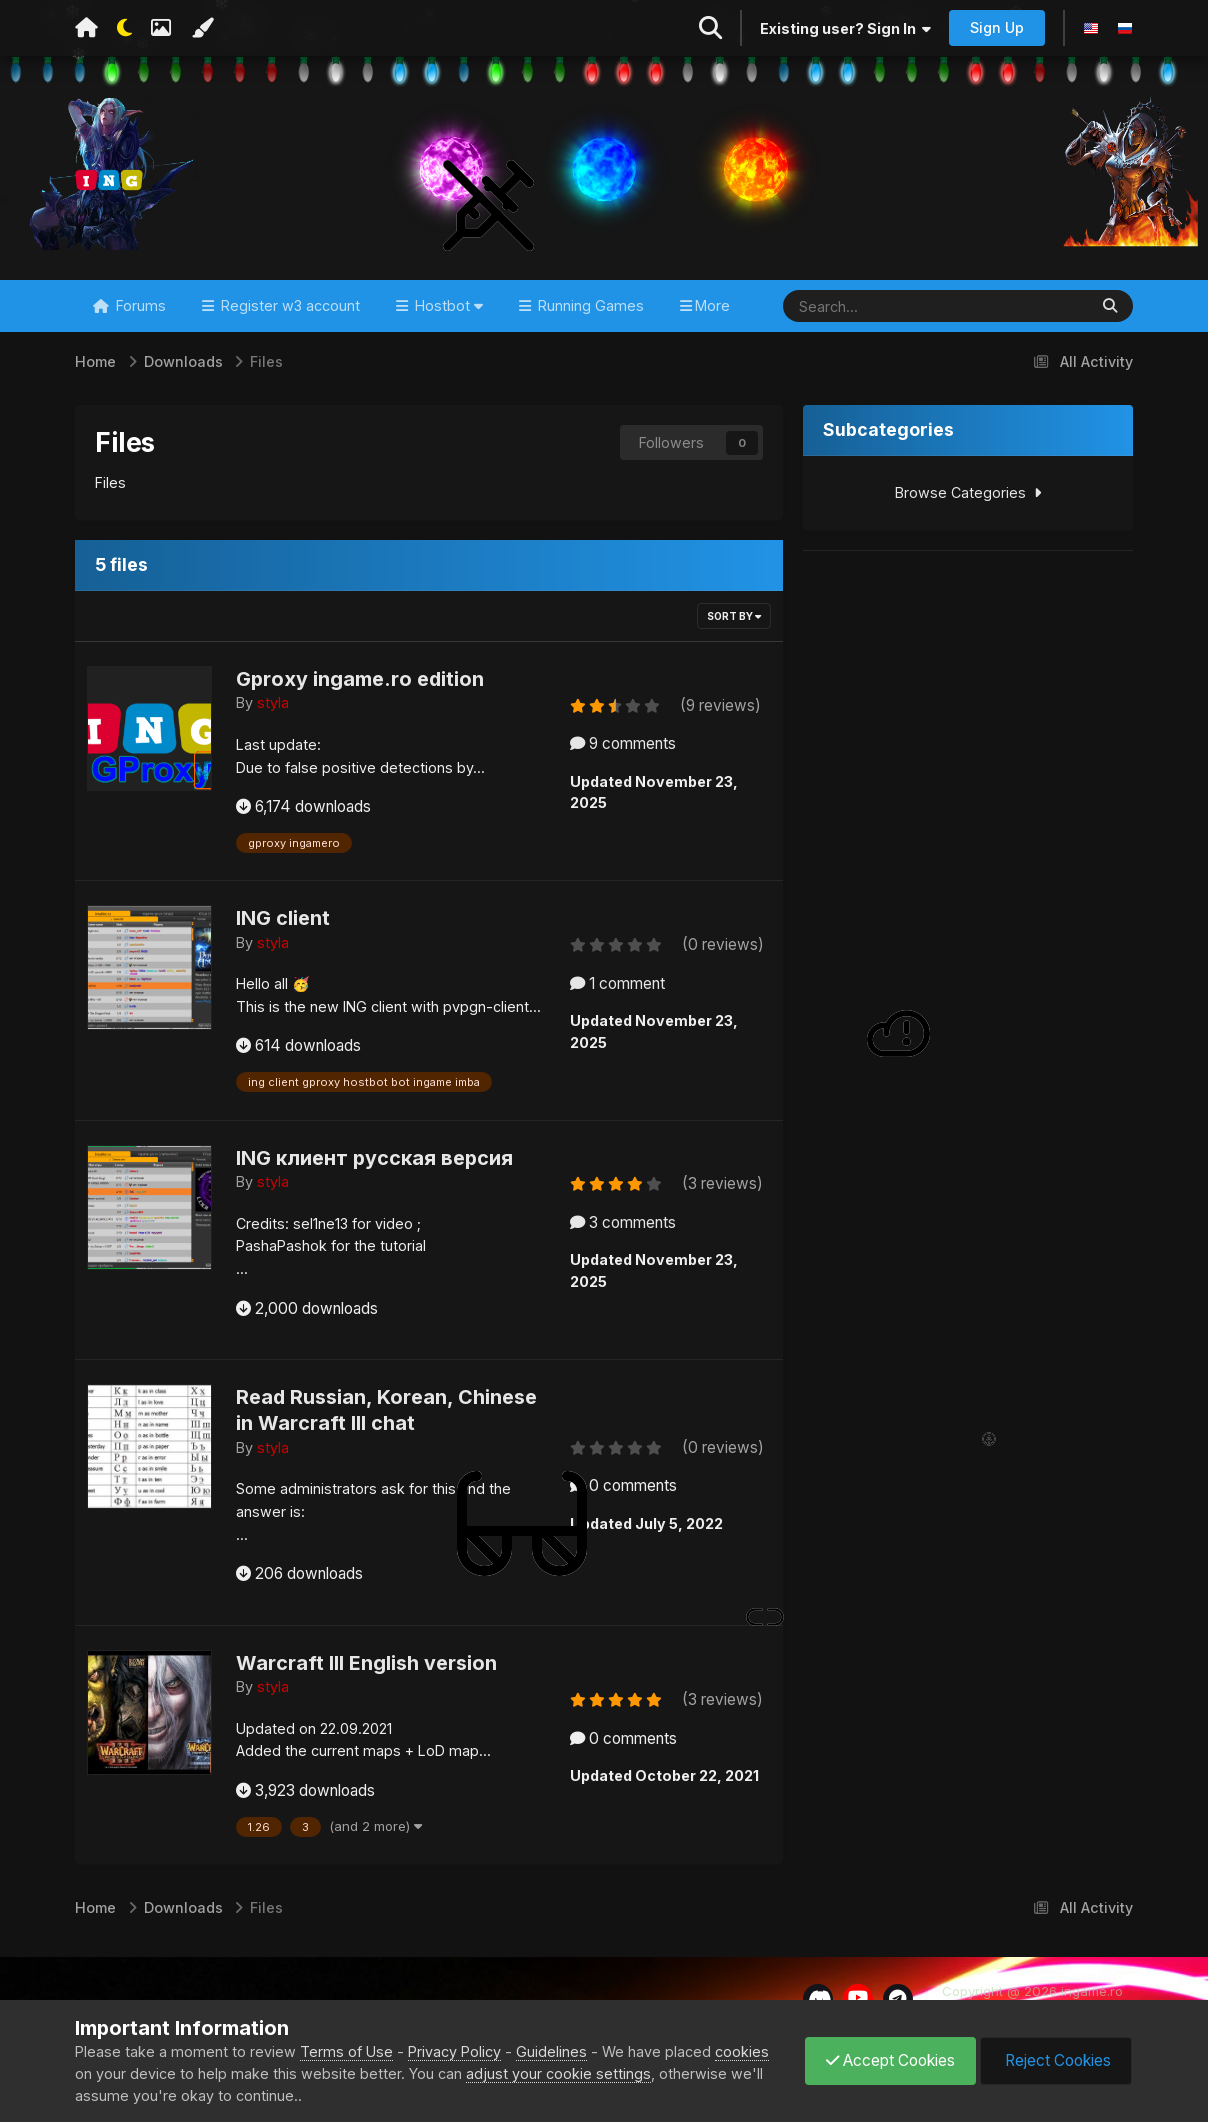 The height and width of the screenshot is (2122, 1208). Describe the element at coordinates (488, 205) in the screenshot. I see `indicates vaccination not available or required` at that location.